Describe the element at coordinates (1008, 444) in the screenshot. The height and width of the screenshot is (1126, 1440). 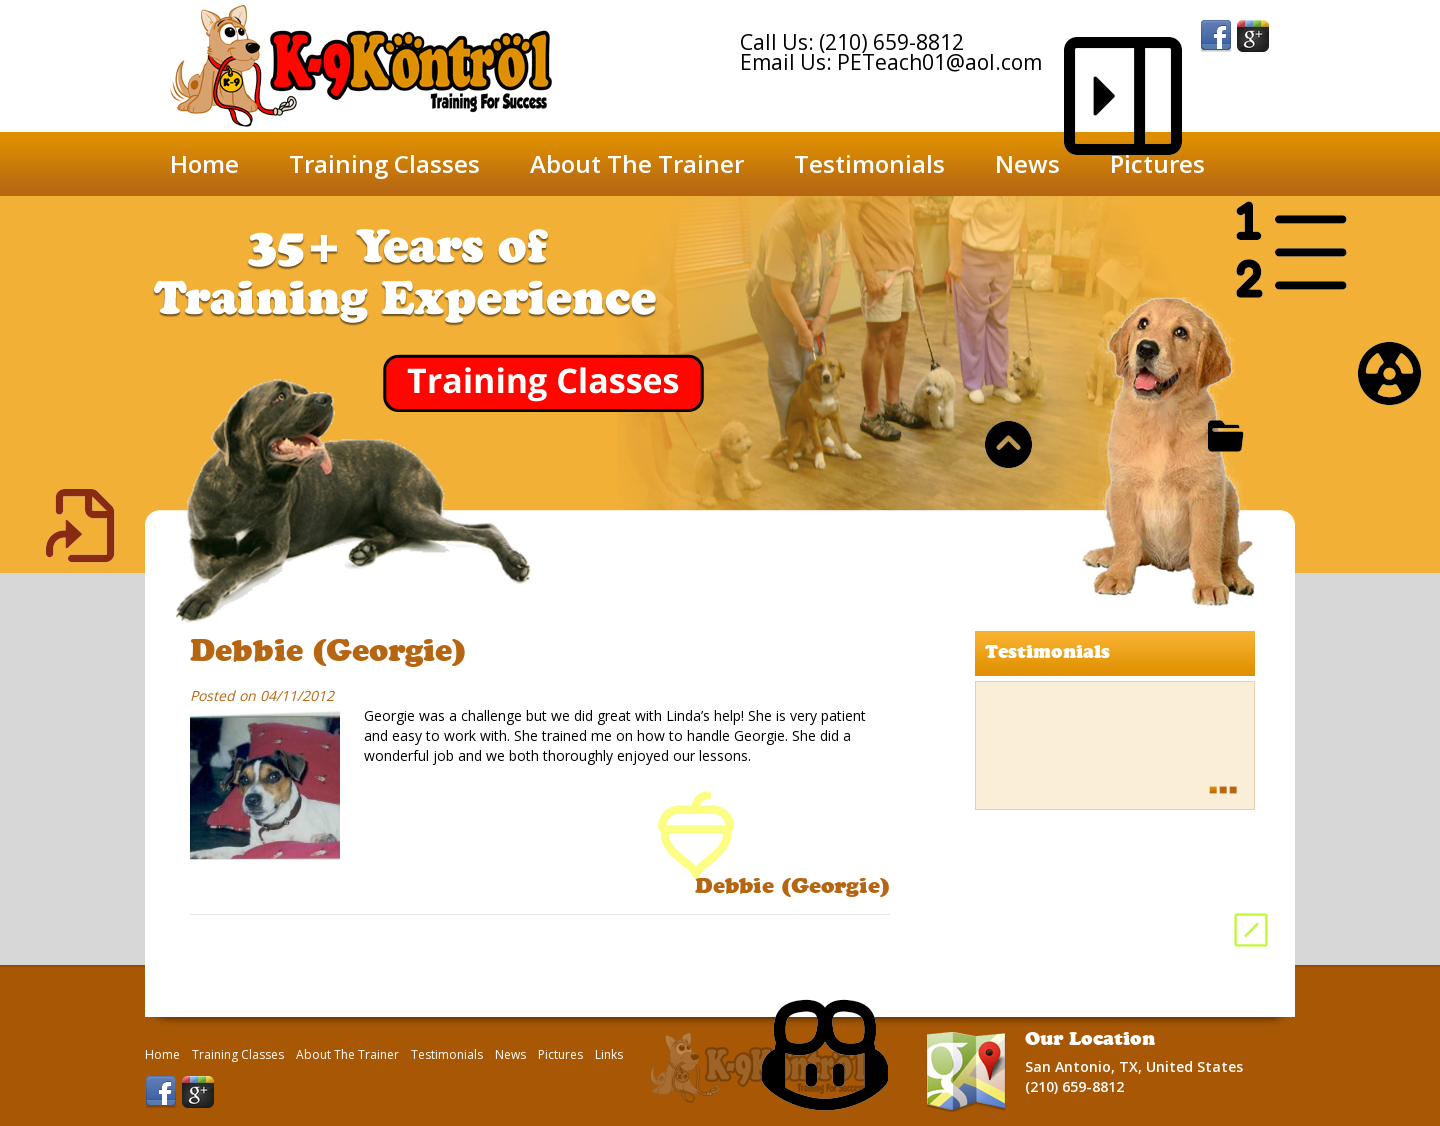
I see `scroll to top of page` at that location.